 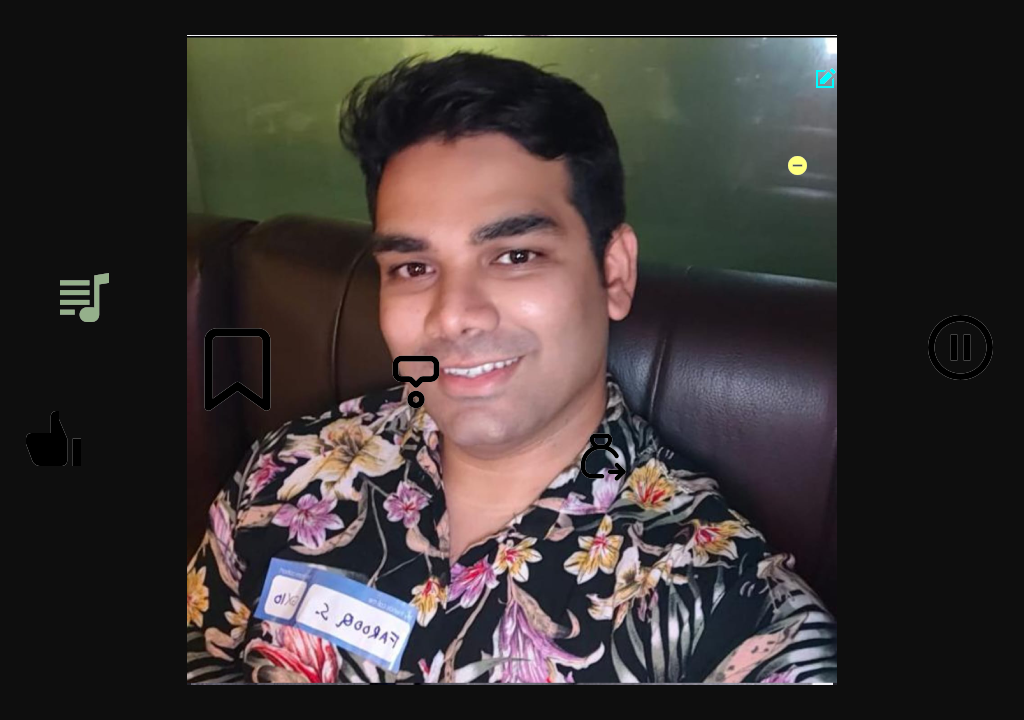 What do you see at coordinates (826, 78) in the screenshot?
I see `compose a new message or document` at bounding box center [826, 78].